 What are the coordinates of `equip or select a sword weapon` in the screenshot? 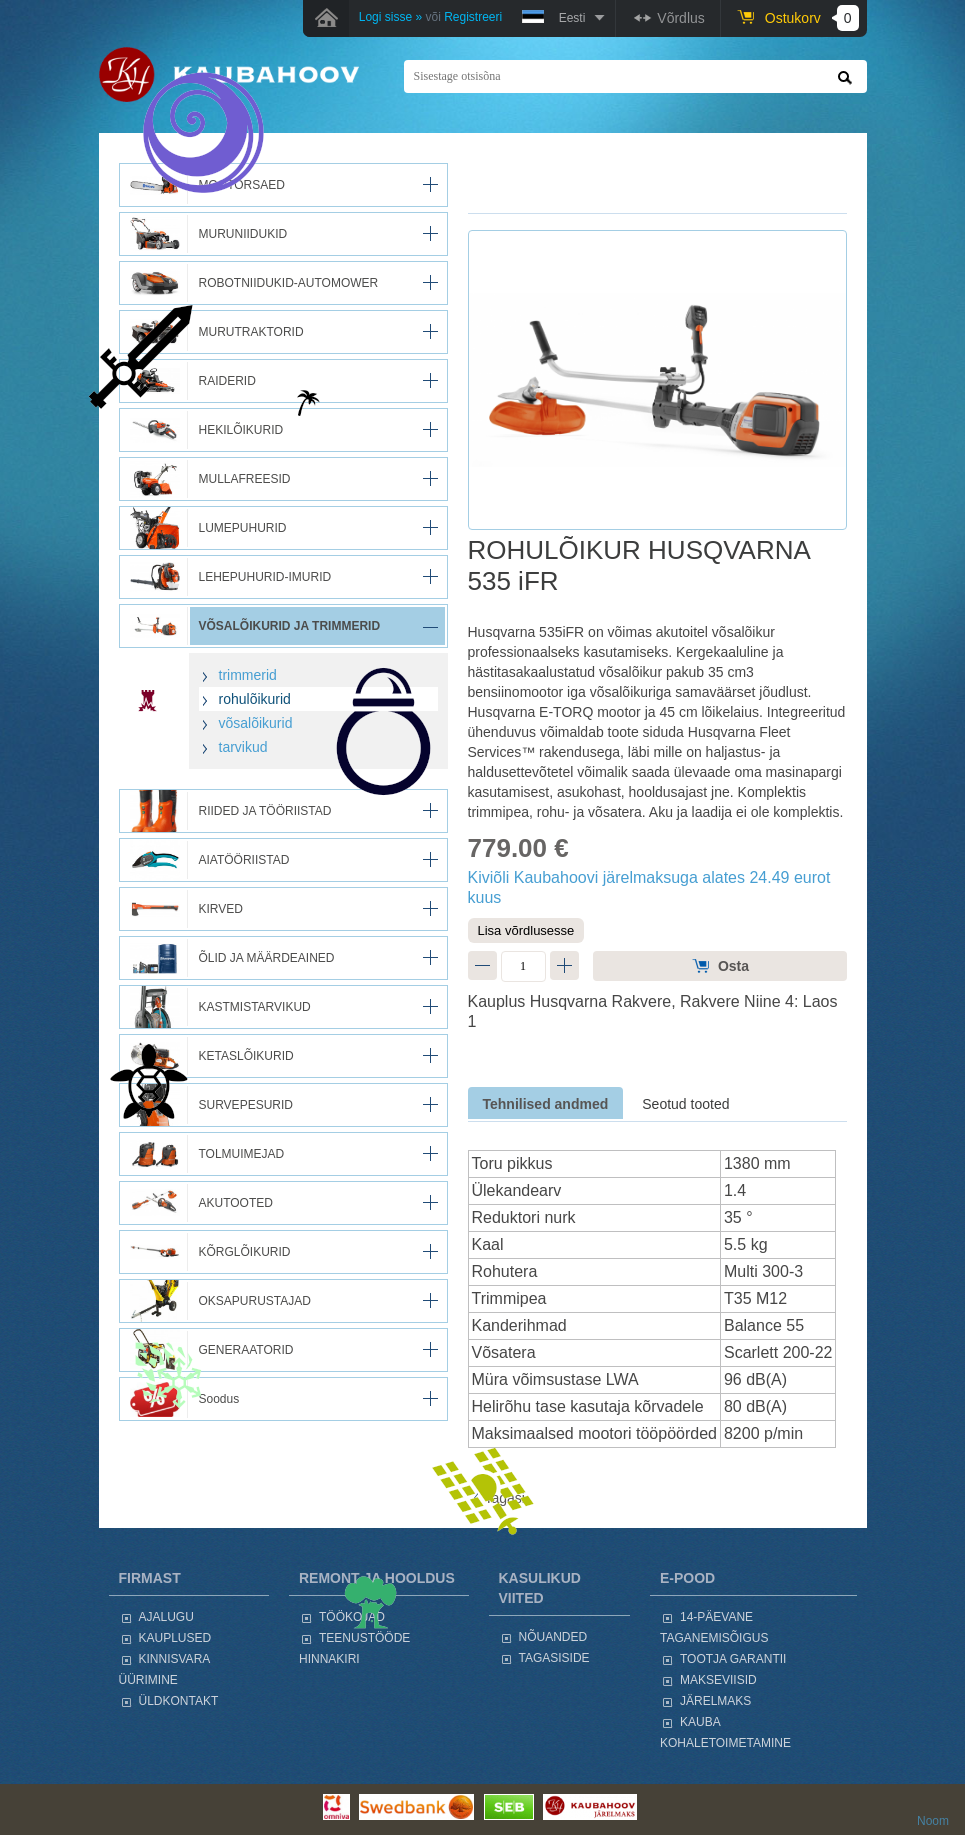 It's located at (140, 356).